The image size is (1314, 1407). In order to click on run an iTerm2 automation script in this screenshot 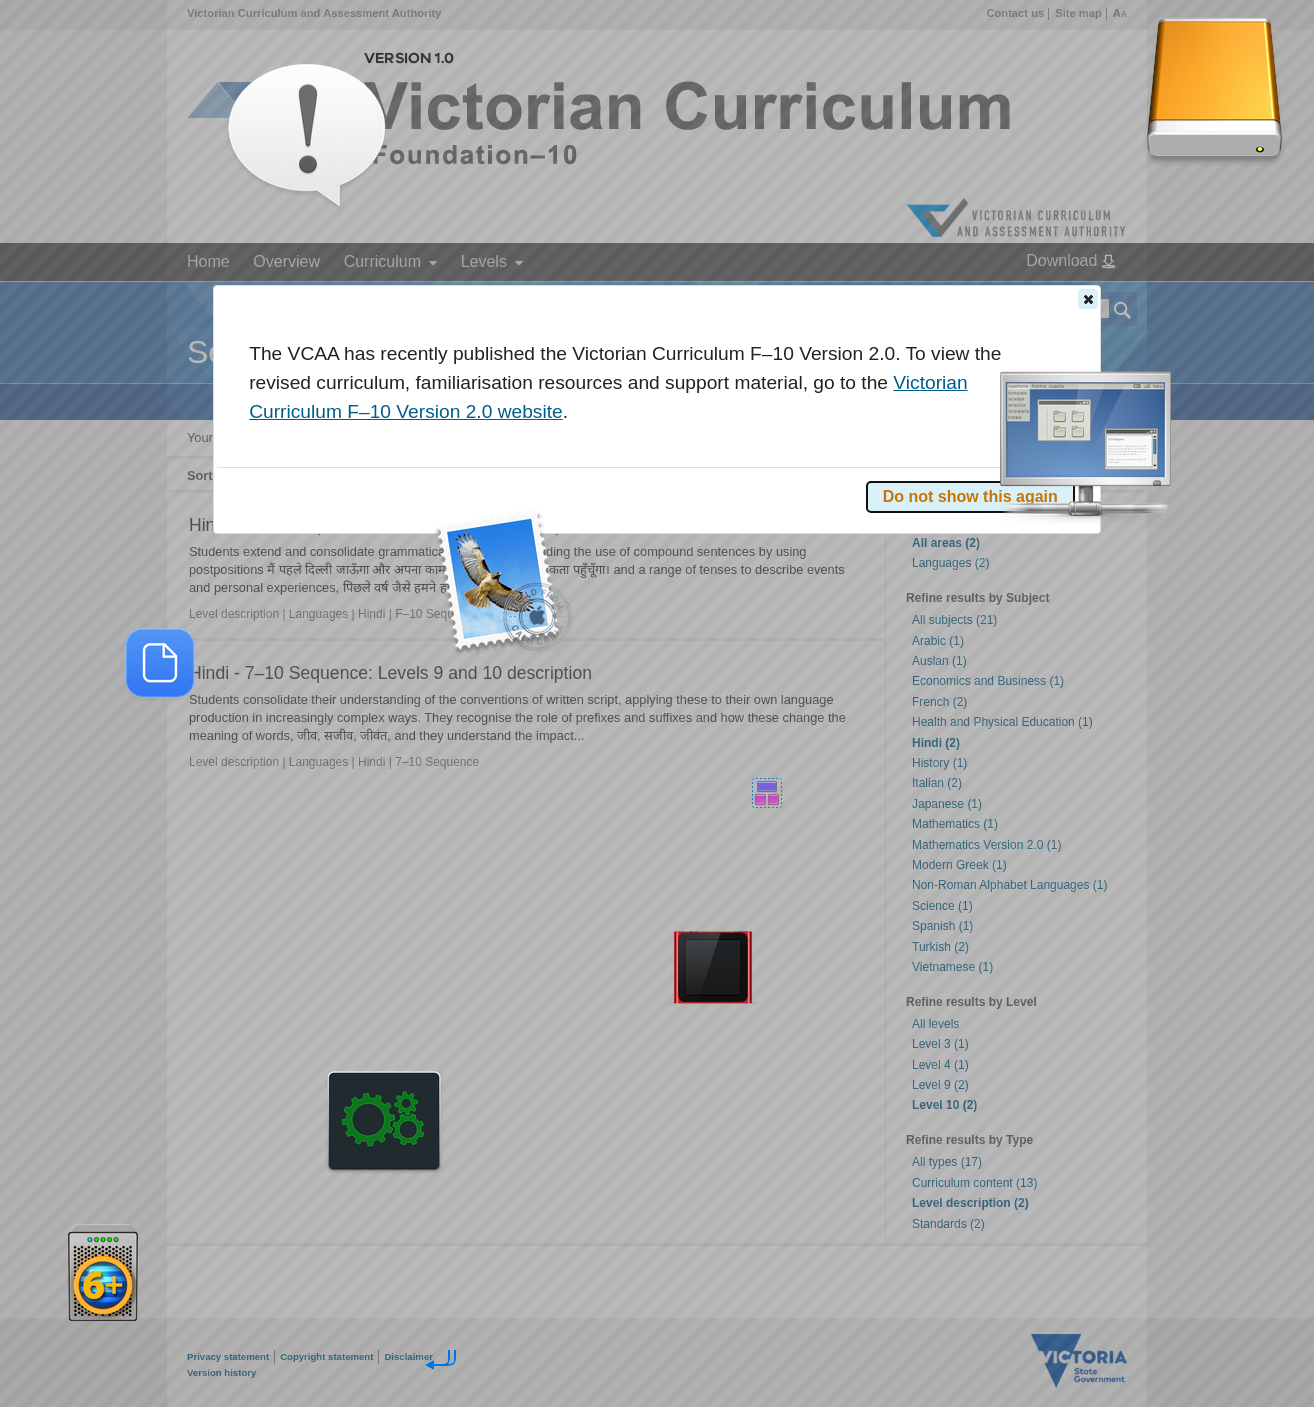, I will do `click(384, 1121)`.